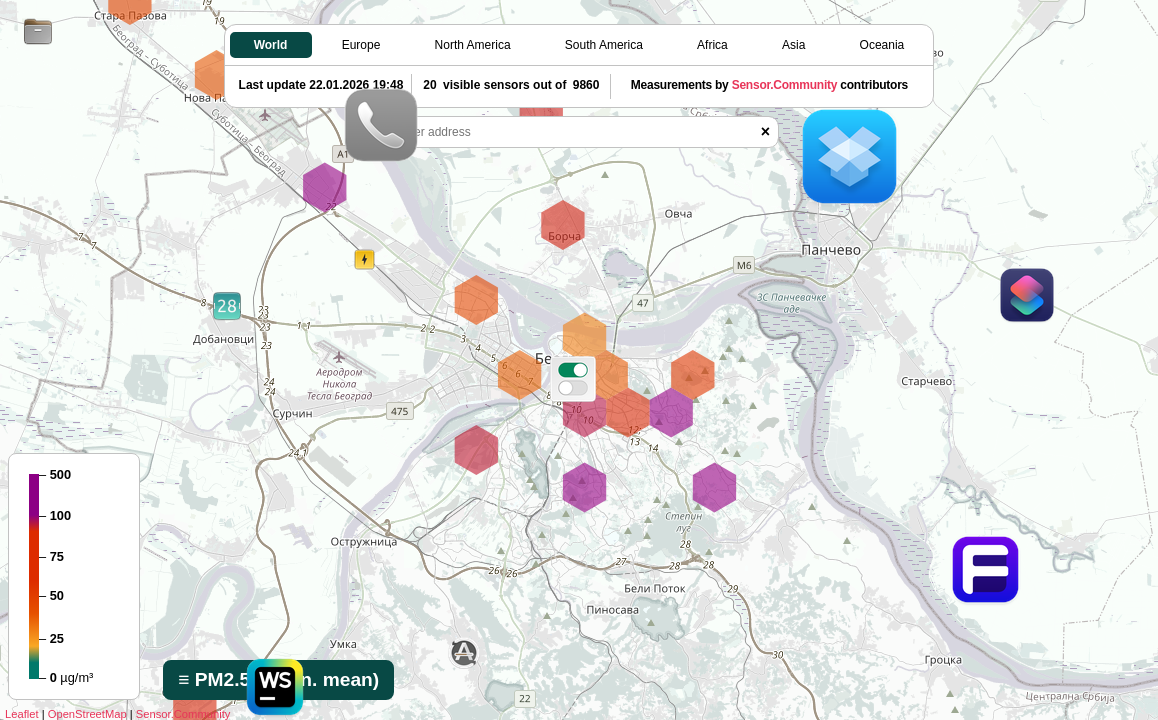  I want to click on open dropbox app, so click(849, 156).